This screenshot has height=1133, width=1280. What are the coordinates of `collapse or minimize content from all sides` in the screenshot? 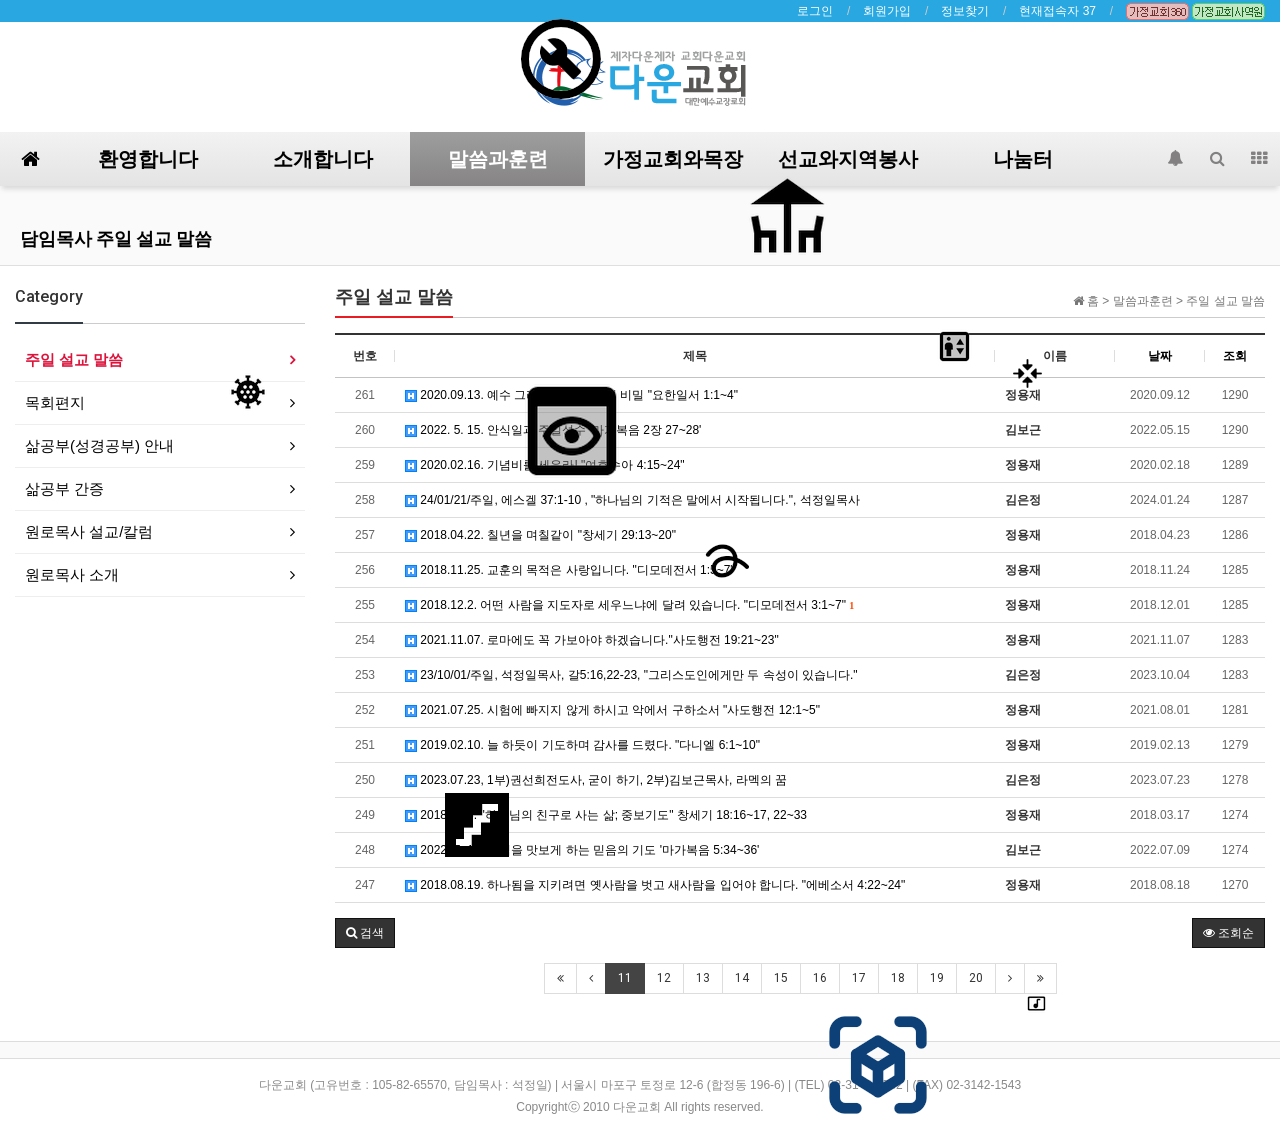 It's located at (1027, 373).